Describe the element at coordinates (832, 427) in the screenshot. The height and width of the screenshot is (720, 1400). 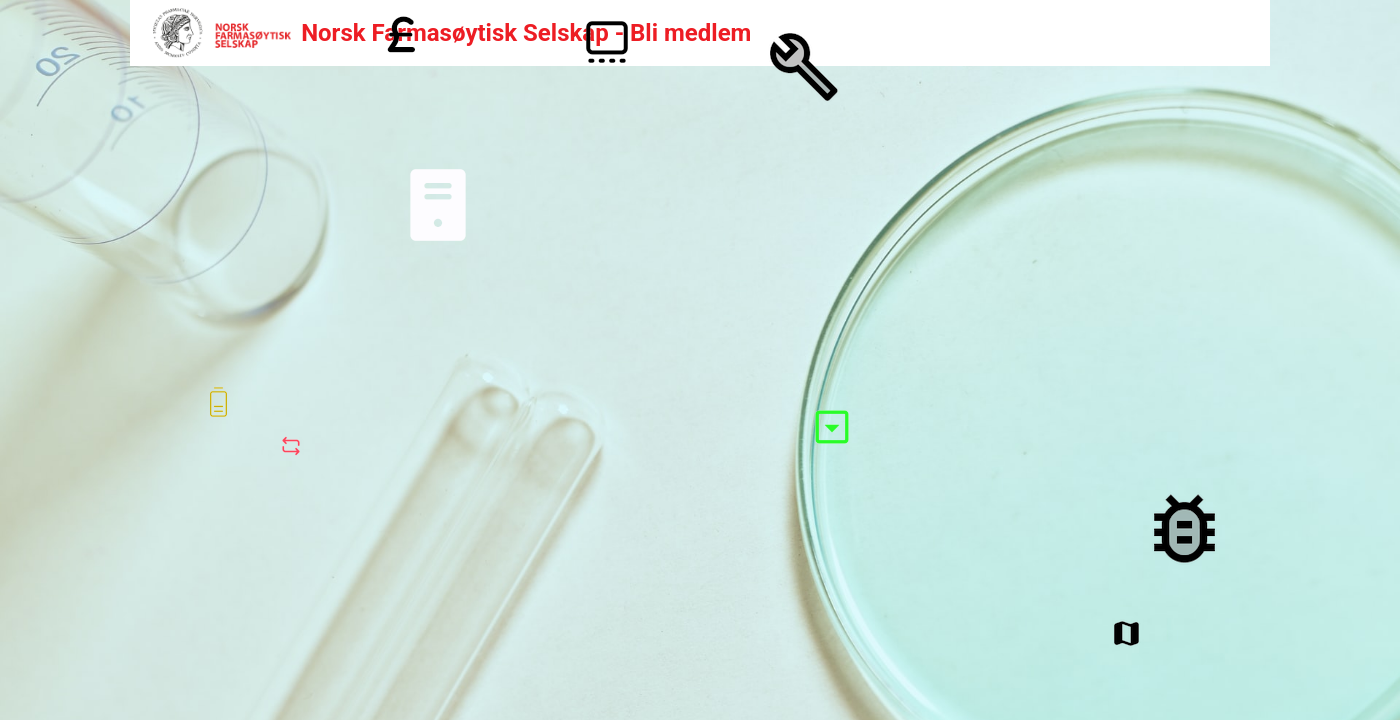
I see `open a dropdown menu` at that location.